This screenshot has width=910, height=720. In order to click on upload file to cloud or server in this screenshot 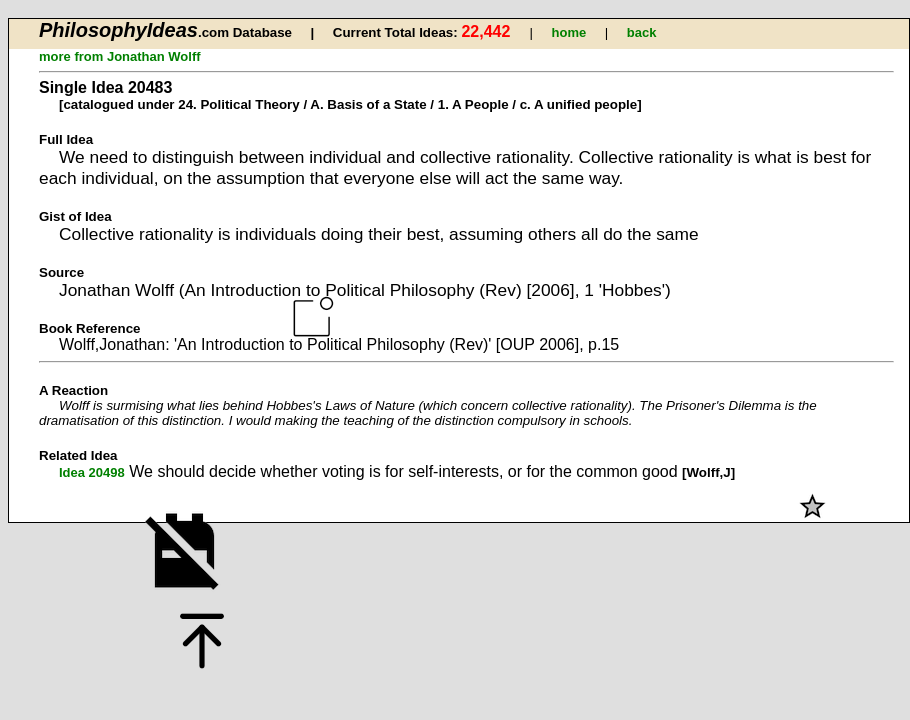, I will do `click(202, 641)`.